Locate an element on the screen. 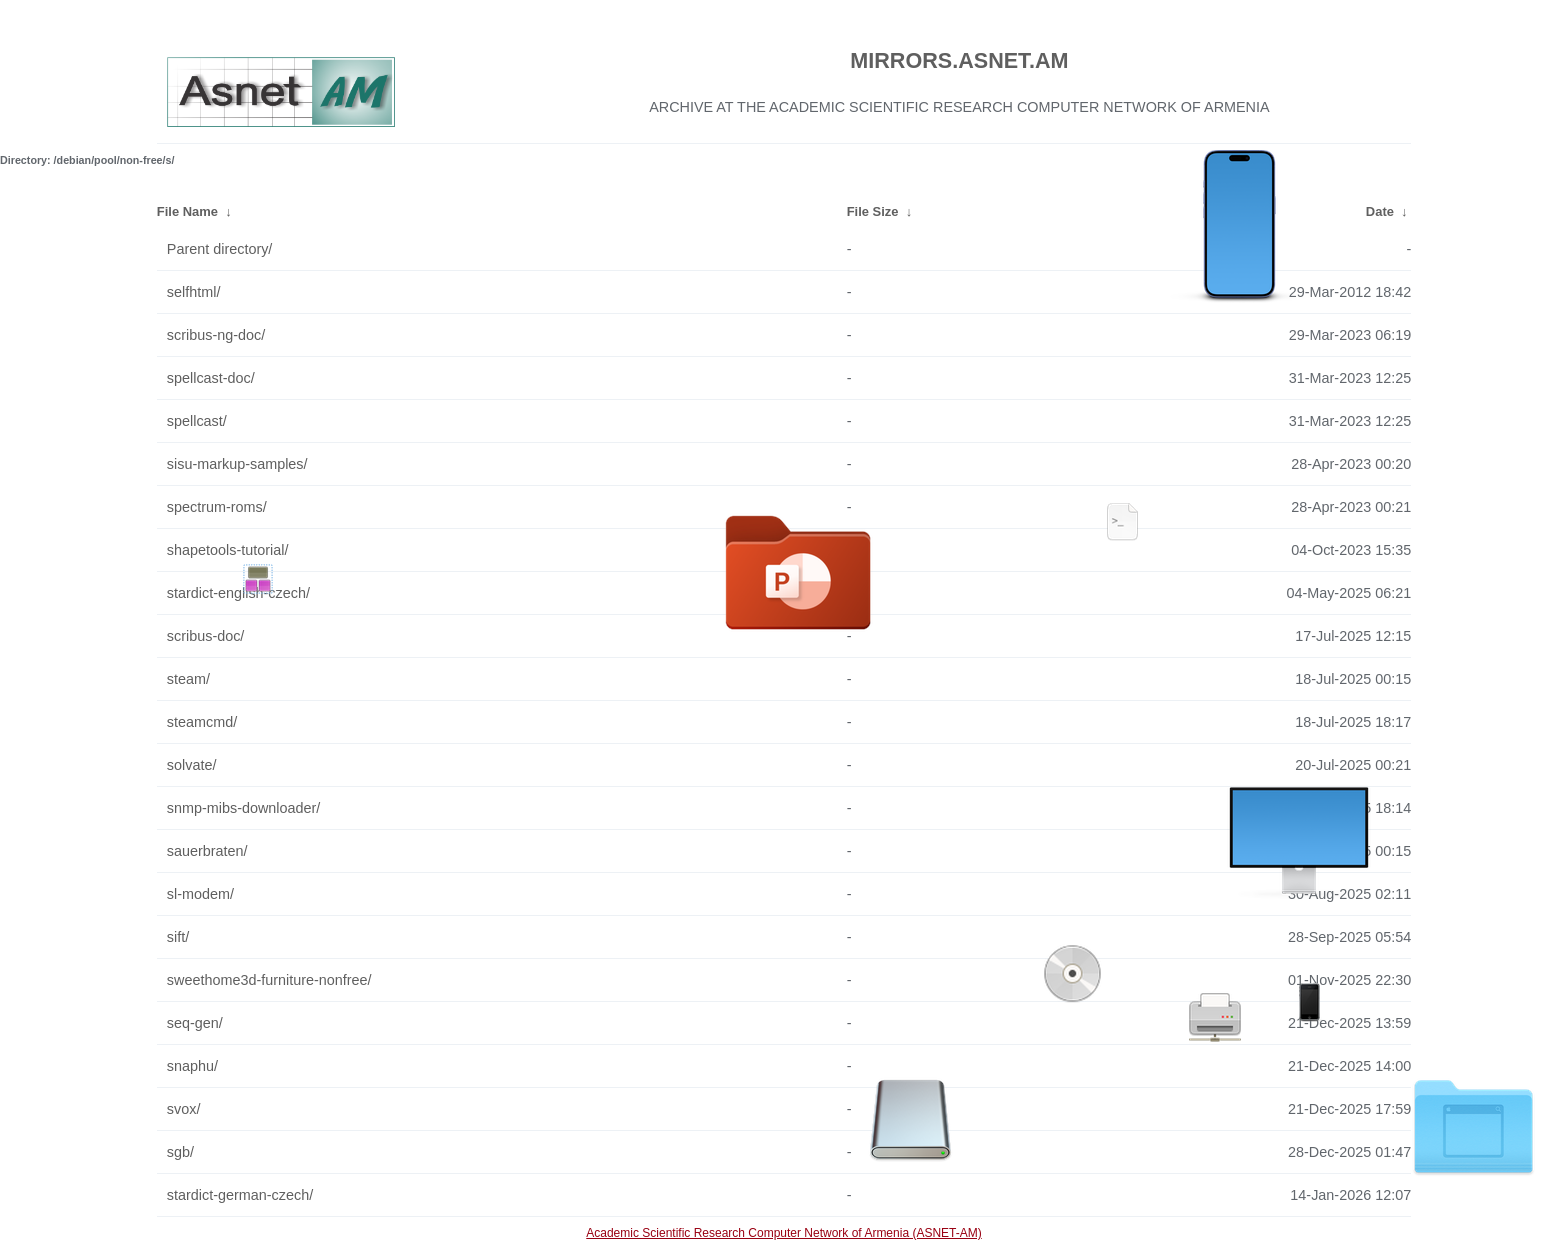 This screenshot has height=1249, width=1568. removable storage device connected is located at coordinates (910, 1119).